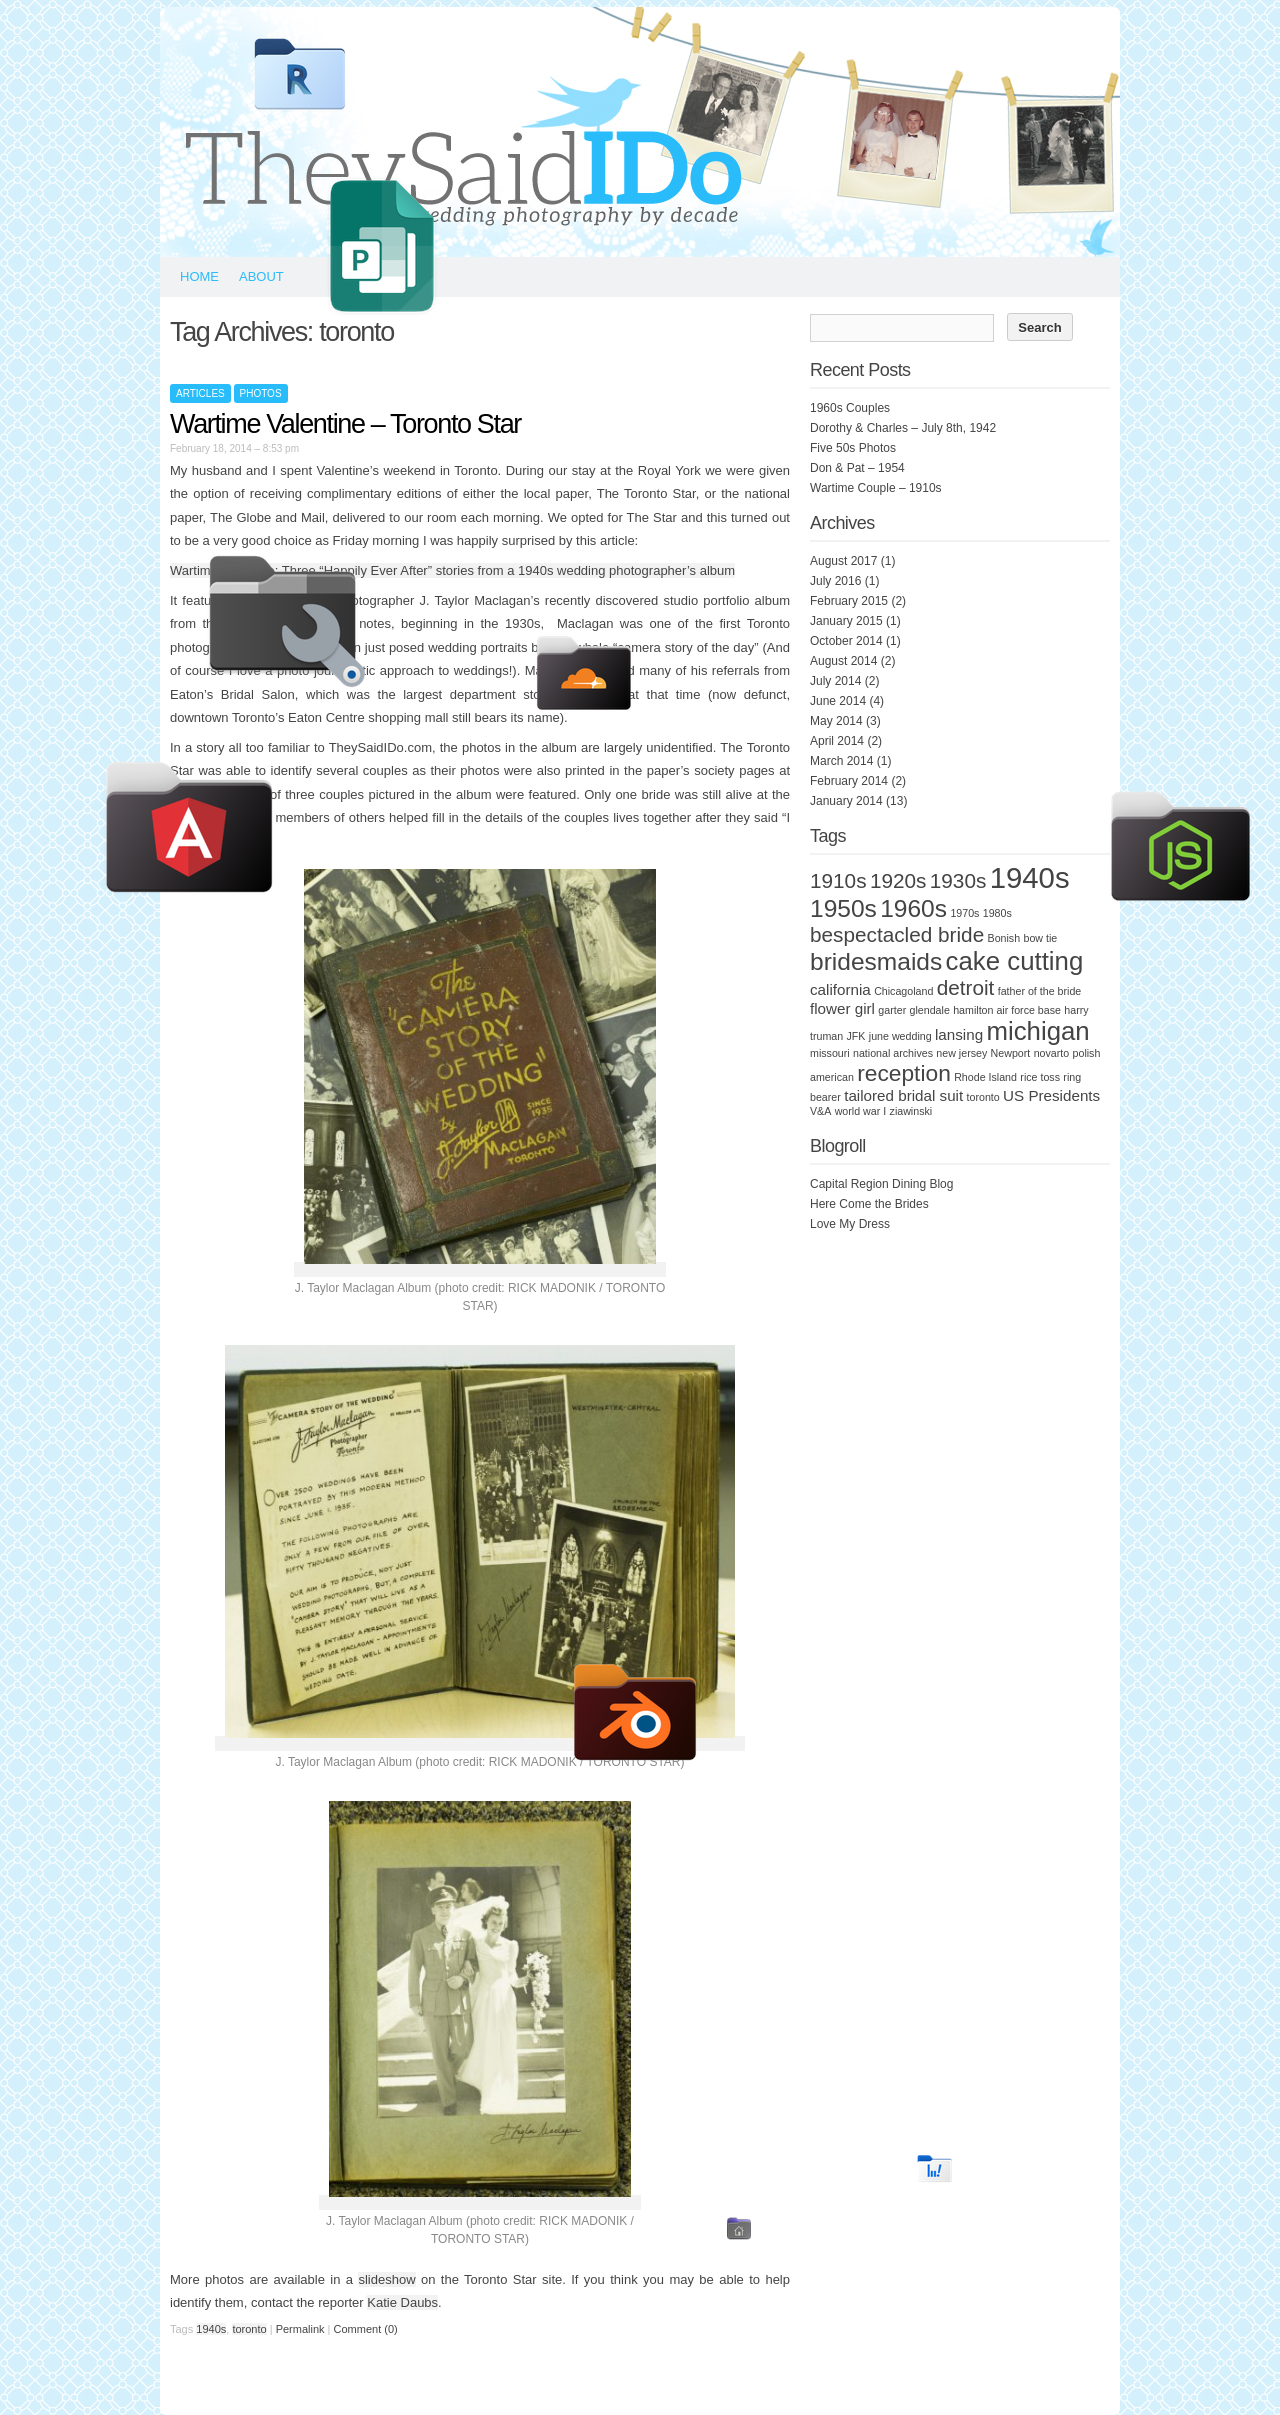 Image resolution: width=1280 pixels, height=2415 pixels. What do you see at coordinates (299, 76) in the screenshot?
I see `folder containing Autodesk Revit project files` at bounding box center [299, 76].